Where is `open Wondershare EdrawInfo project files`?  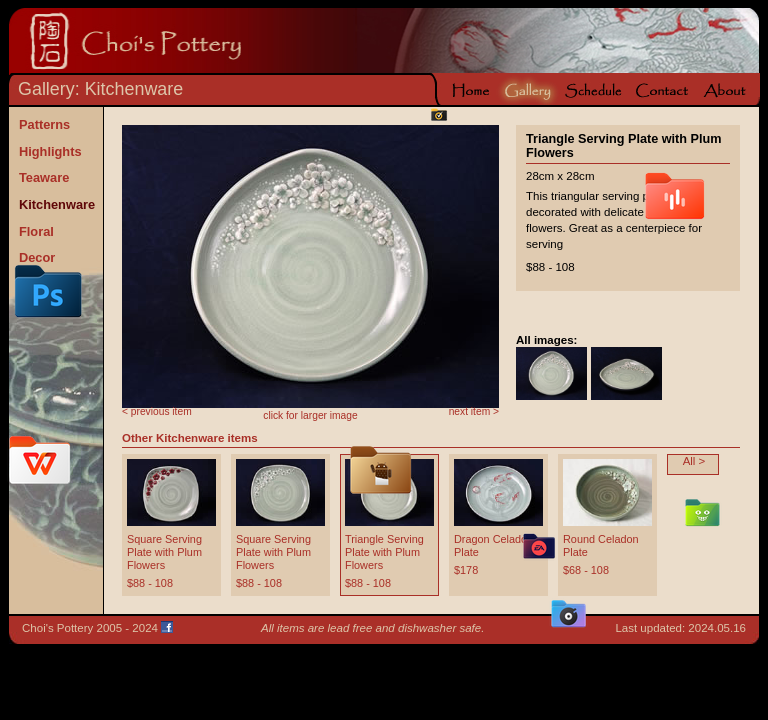
open Wondershare EdrawInfo project files is located at coordinates (674, 197).